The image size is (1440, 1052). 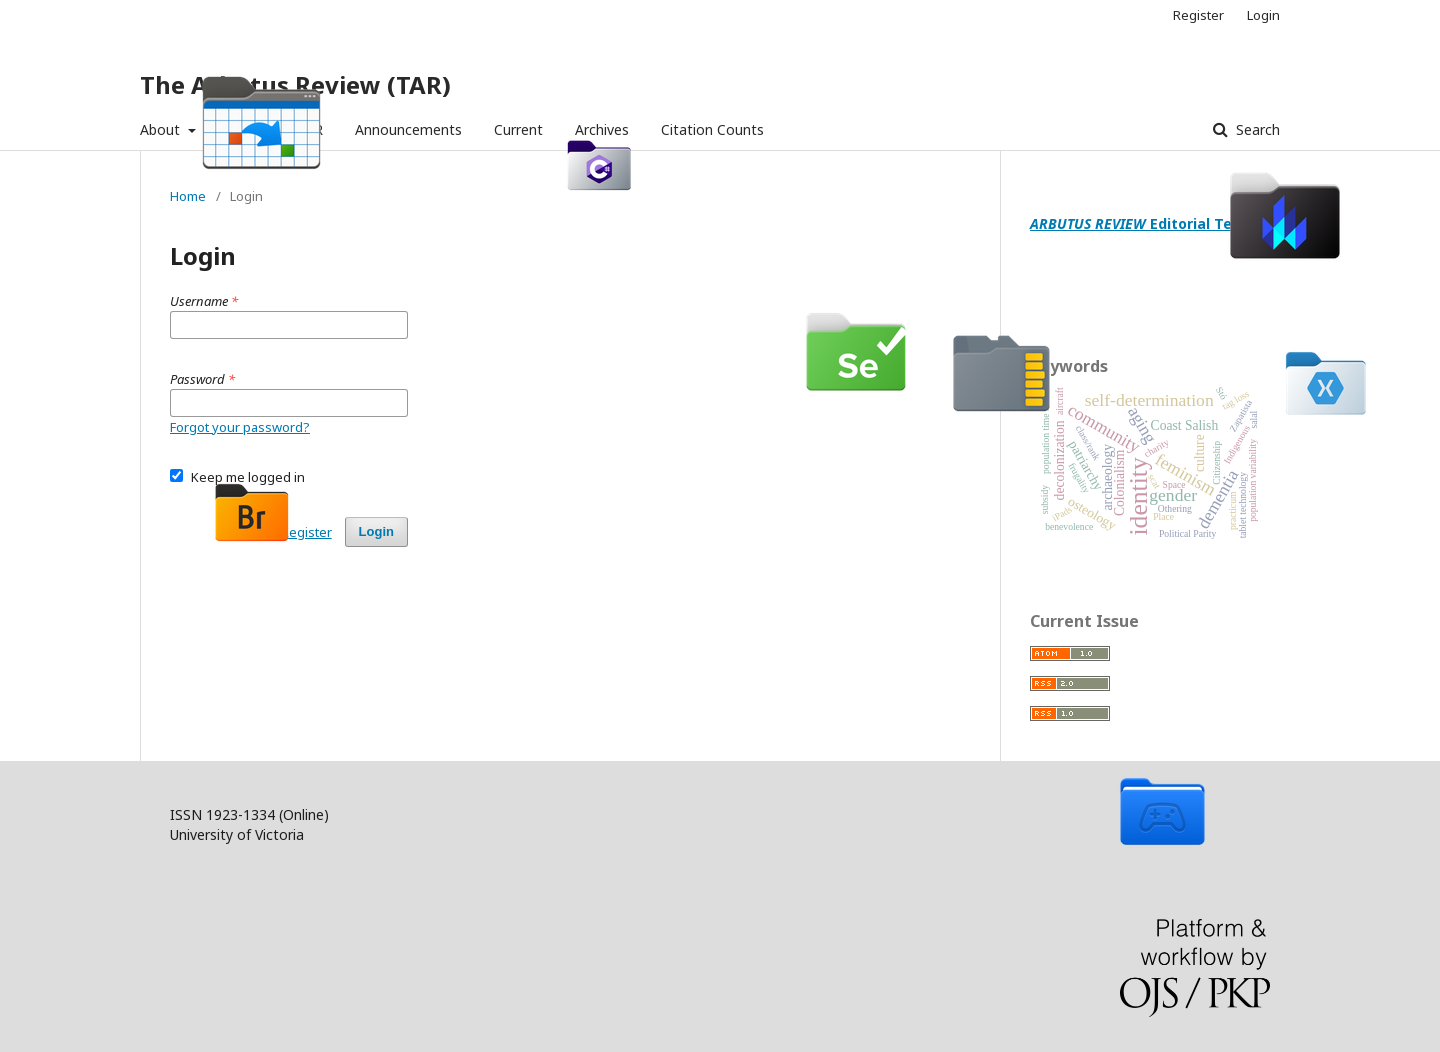 I want to click on open your games folder, so click(x=1162, y=811).